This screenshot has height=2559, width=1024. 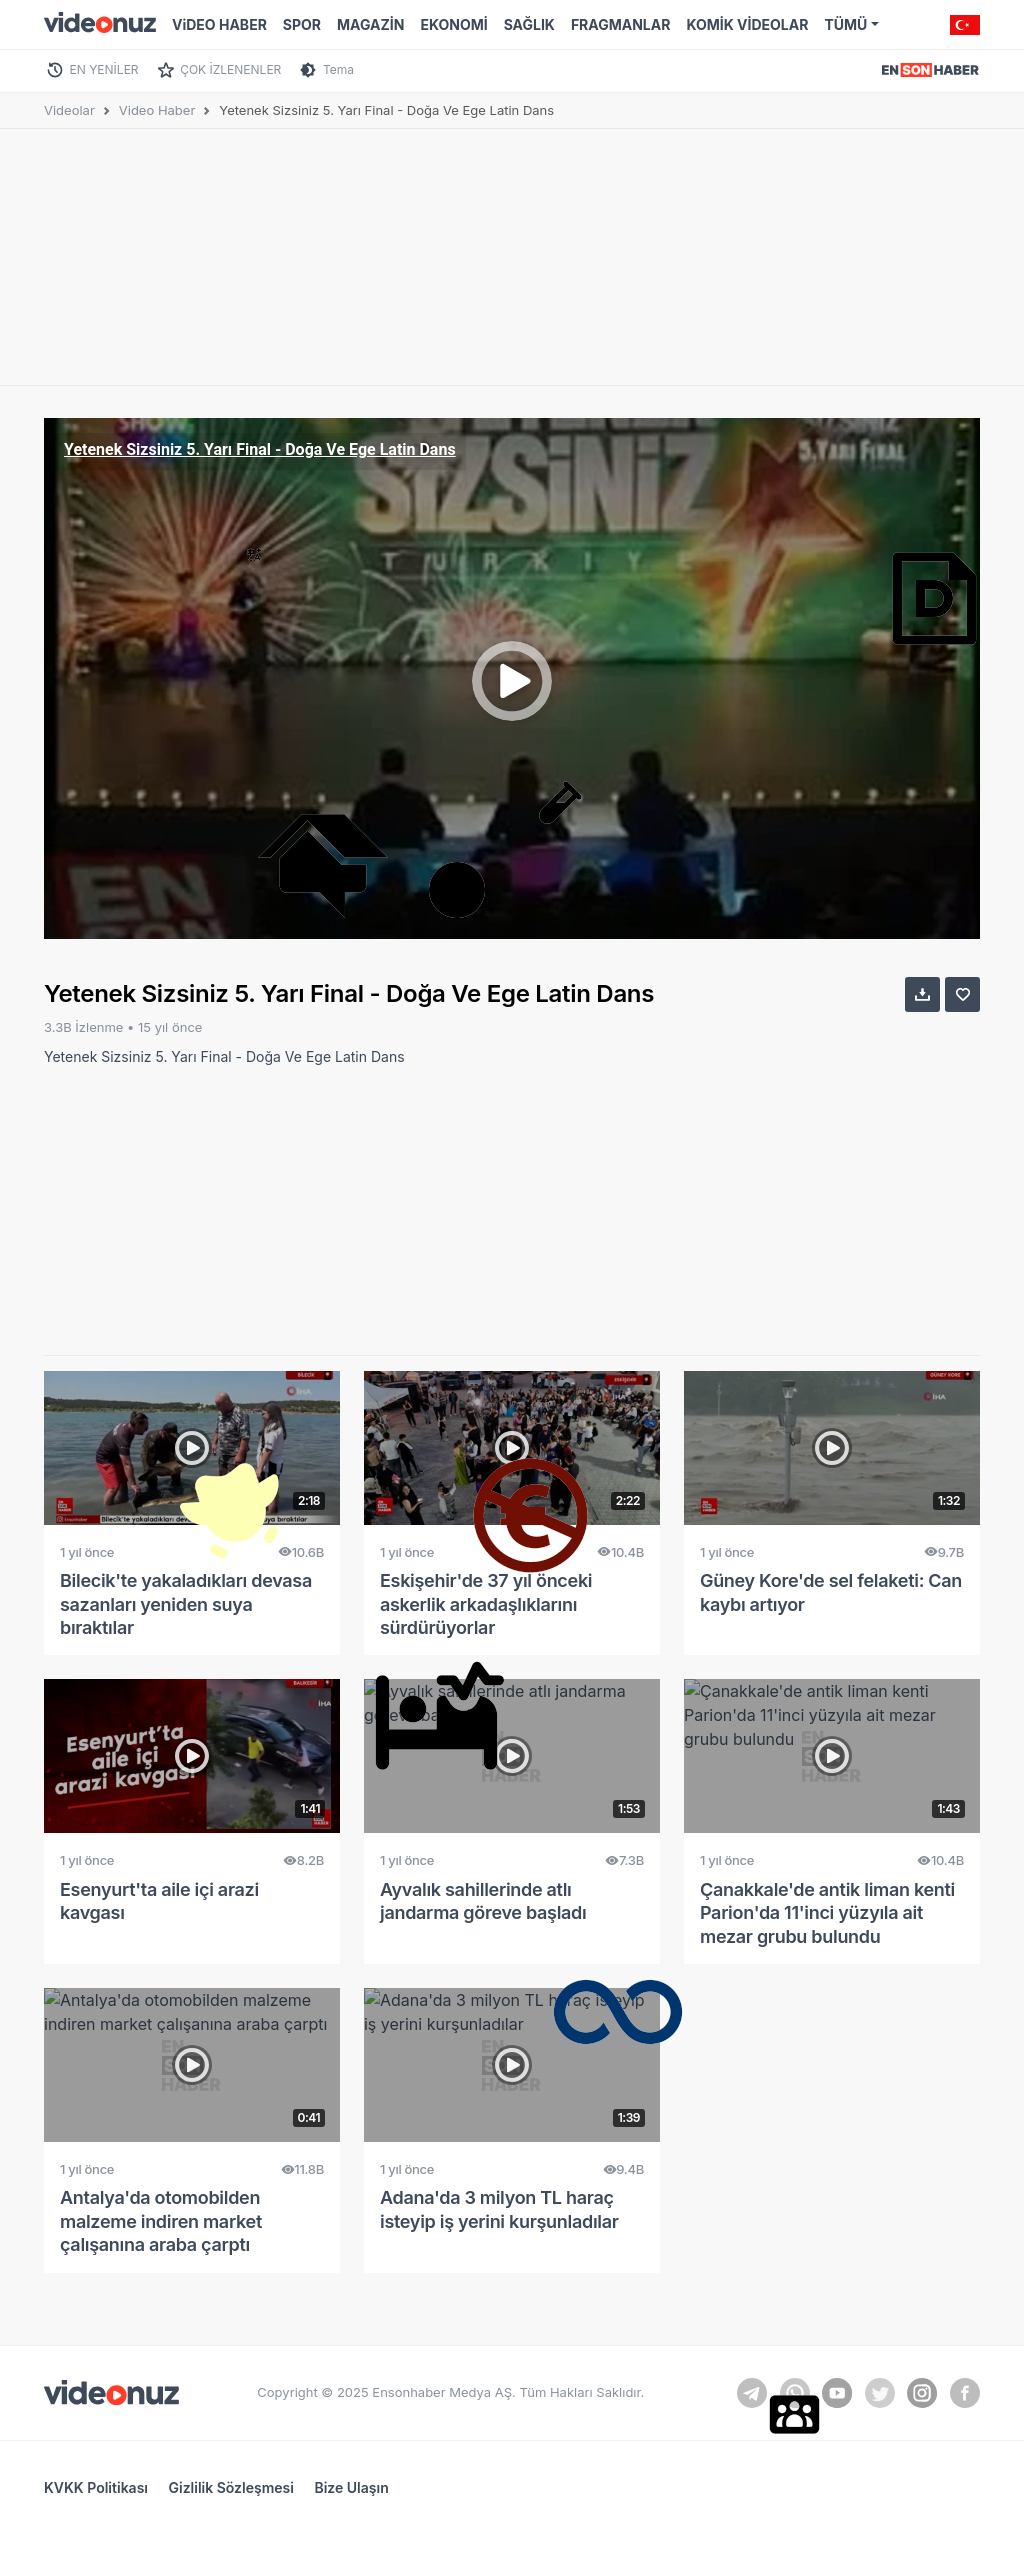 What do you see at coordinates (618, 2012) in the screenshot?
I see `indicates unlimited or infinite content` at bounding box center [618, 2012].